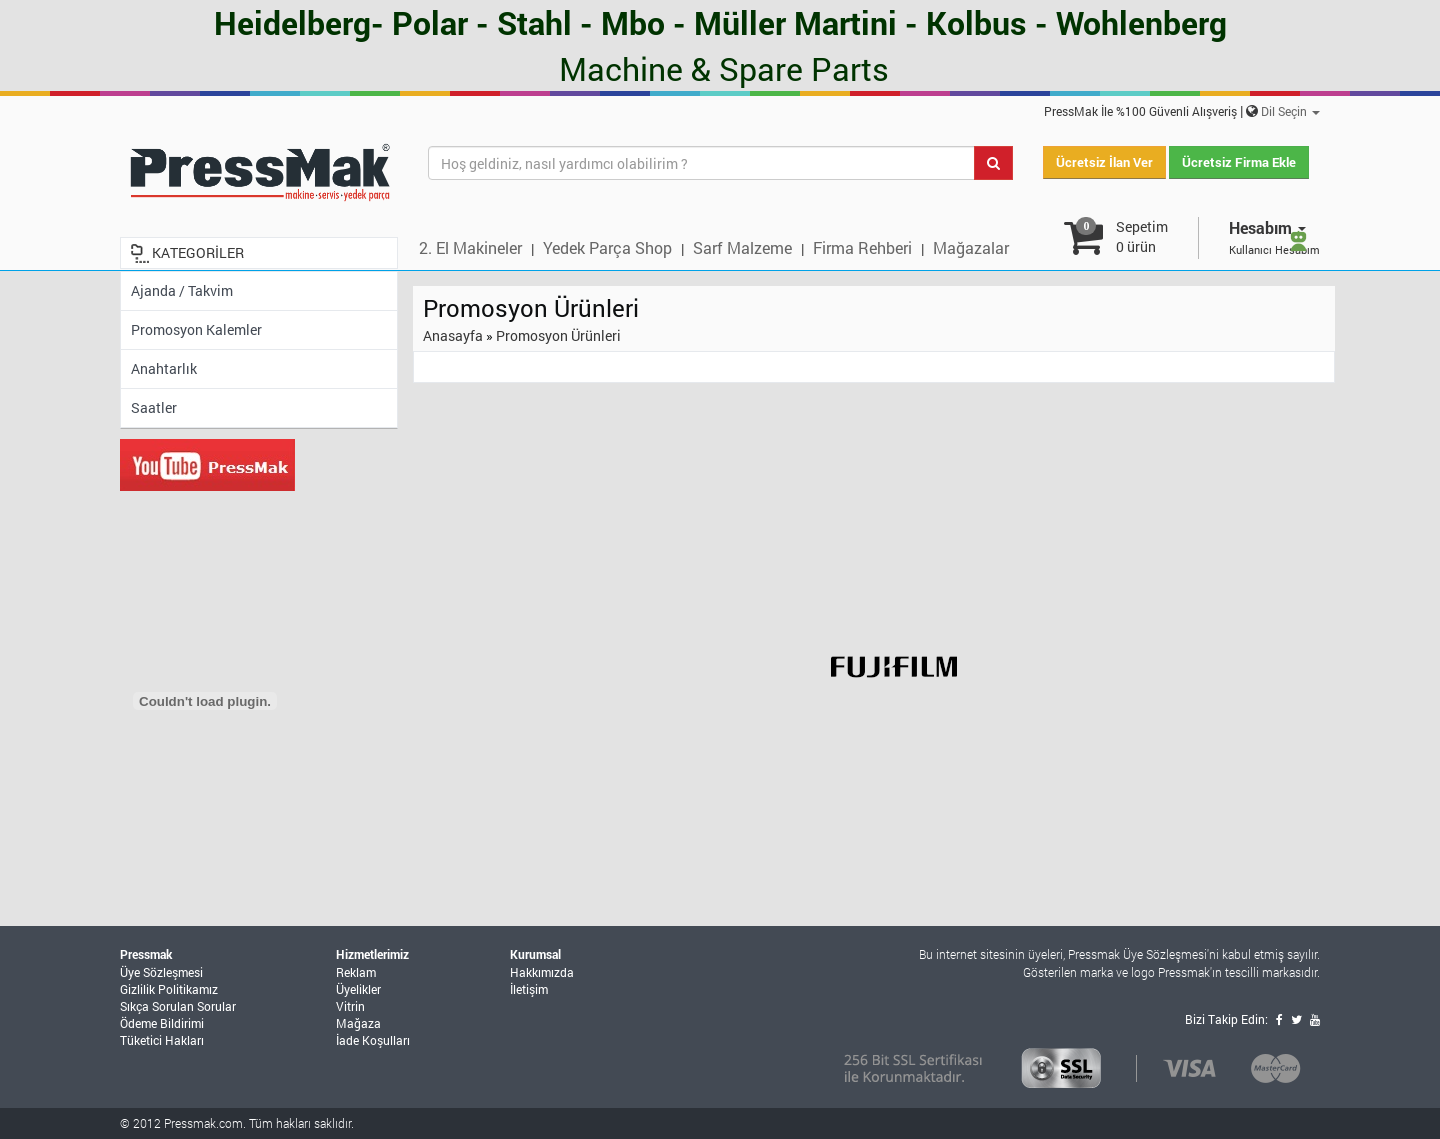 This screenshot has height=1139, width=1440. Describe the element at coordinates (1298, 241) in the screenshot. I see `access AI assistant or chatbot features` at that location.